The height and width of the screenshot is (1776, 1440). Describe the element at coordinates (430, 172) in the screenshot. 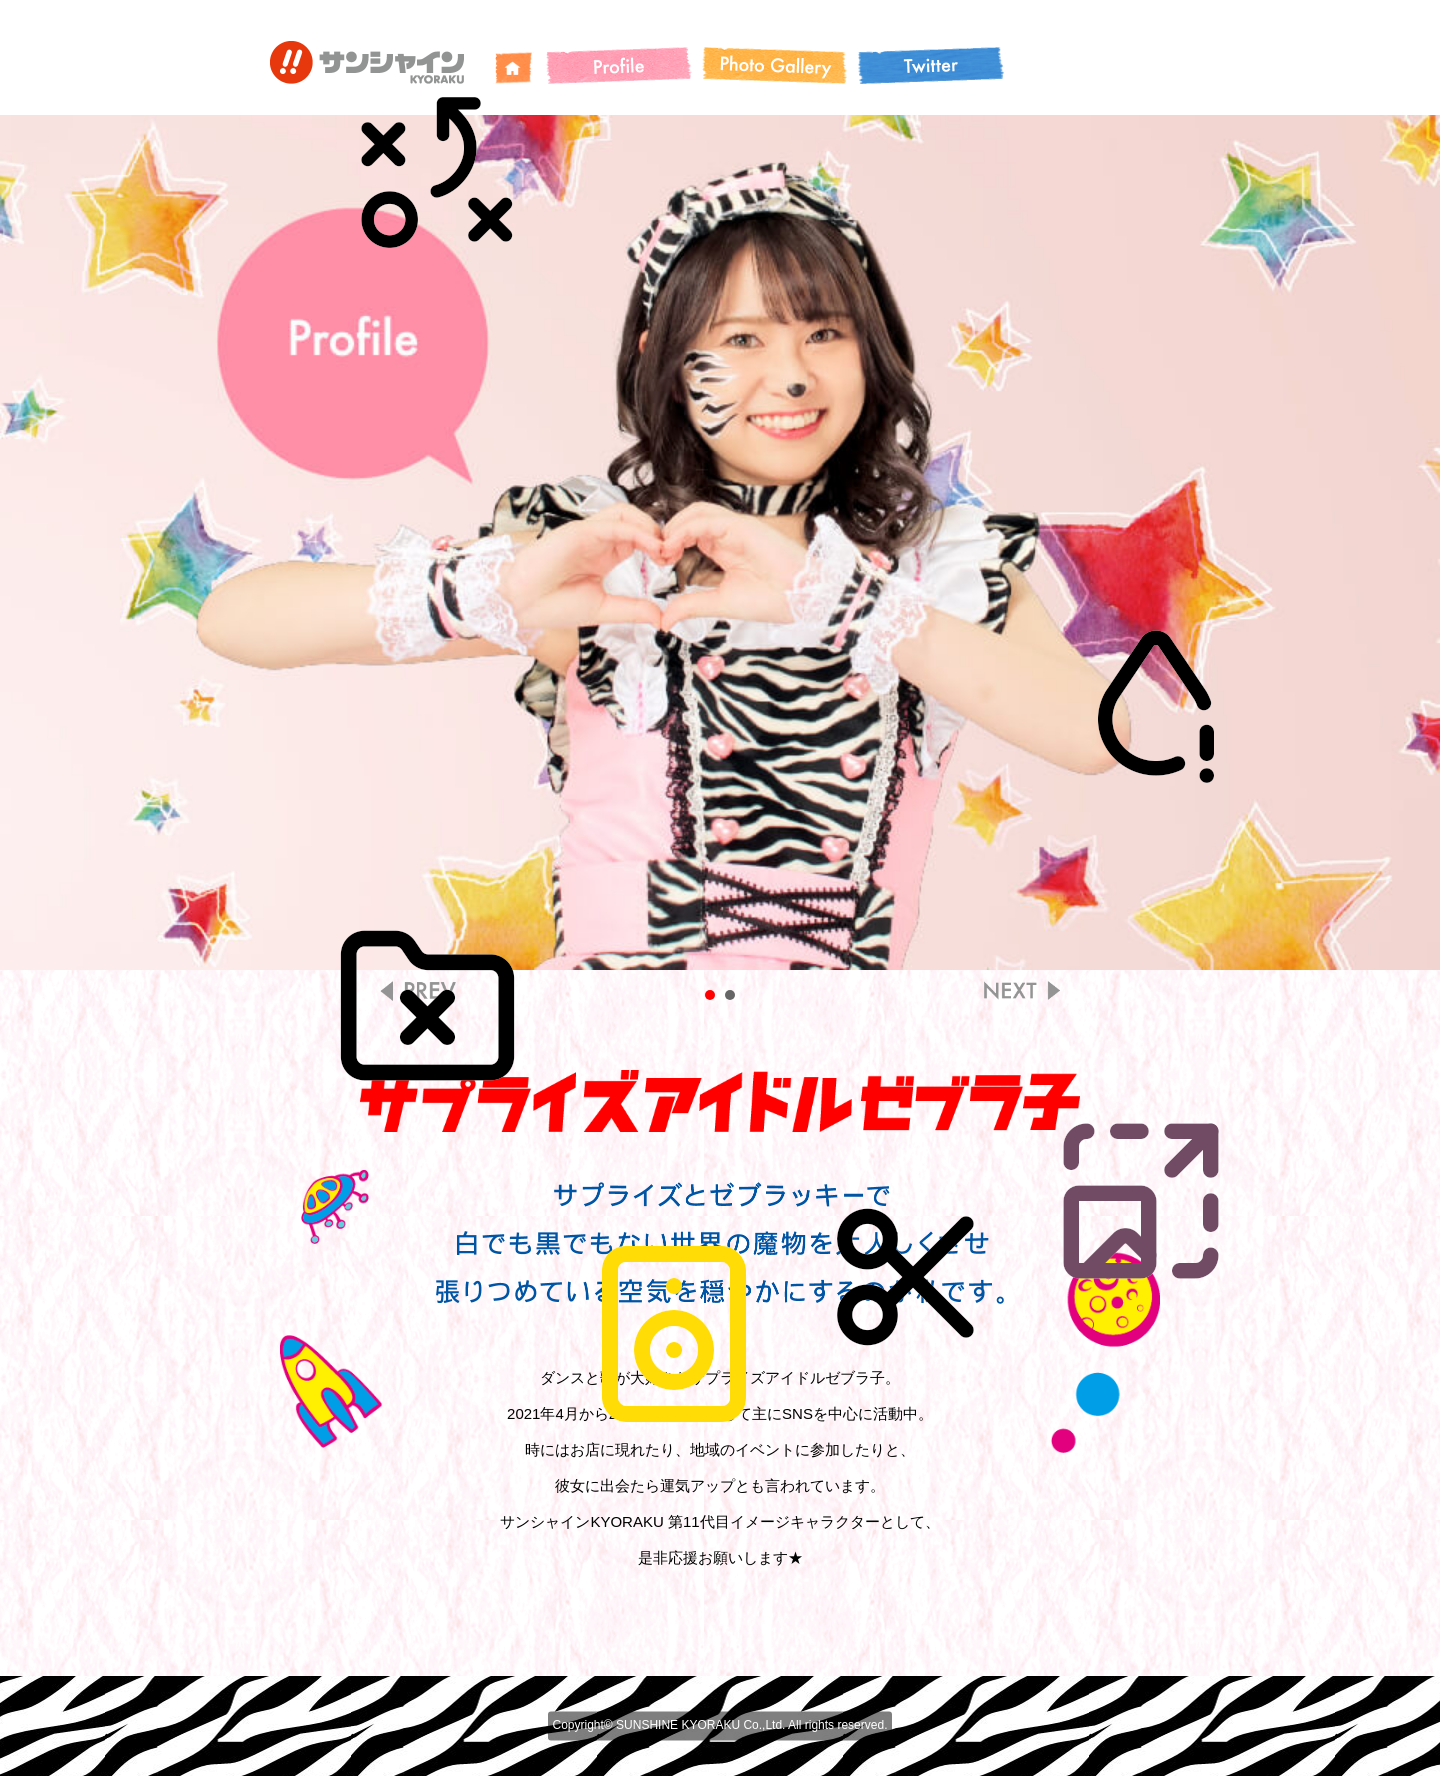

I see `view game plan or strategy options` at that location.